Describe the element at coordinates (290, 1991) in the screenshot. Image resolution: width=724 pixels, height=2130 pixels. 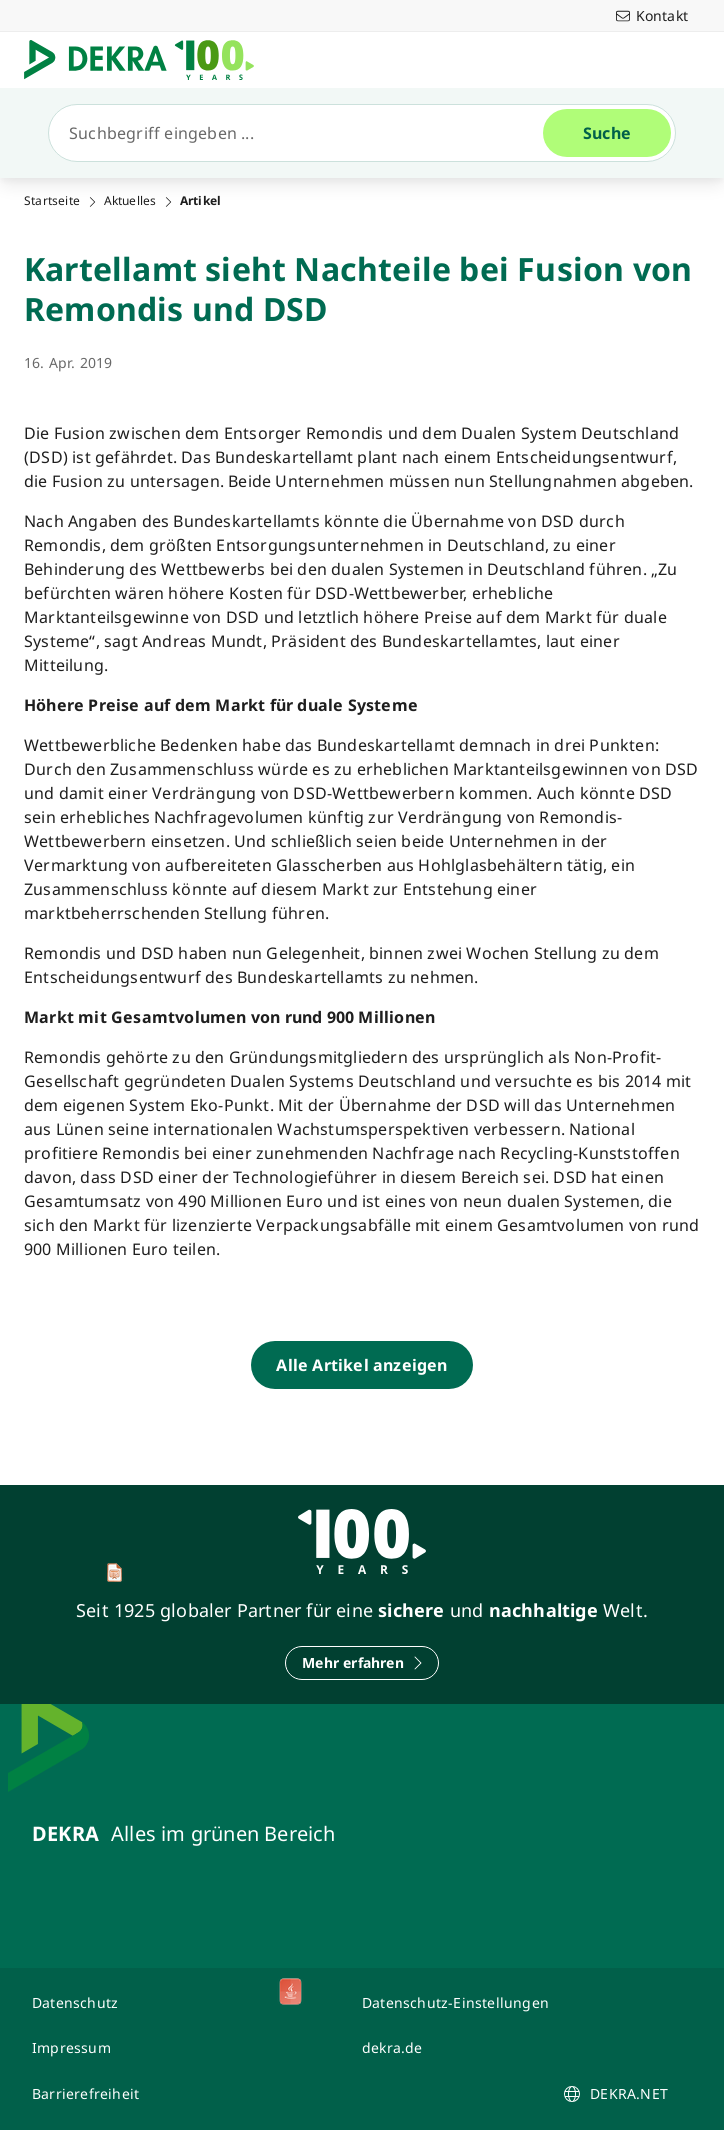
I see `a java source code file` at that location.